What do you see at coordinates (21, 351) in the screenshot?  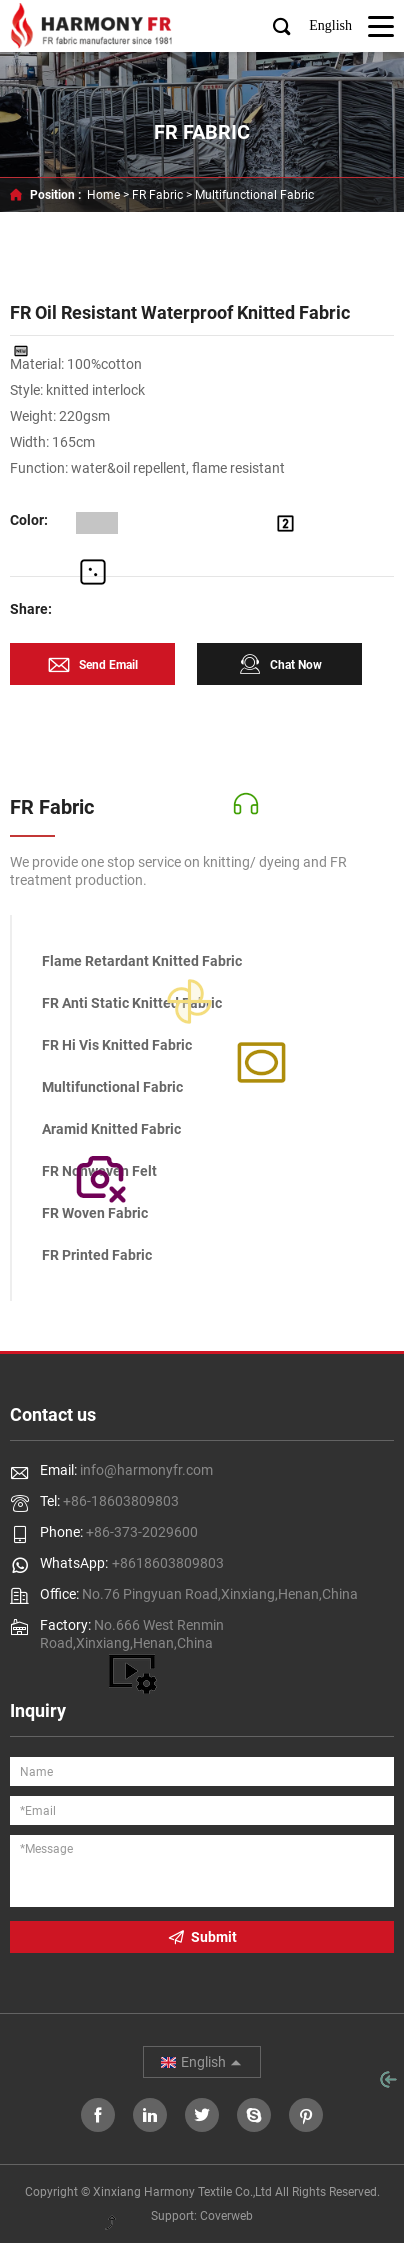 I see `indicates new content or recently added items` at bounding box center [21, 351].